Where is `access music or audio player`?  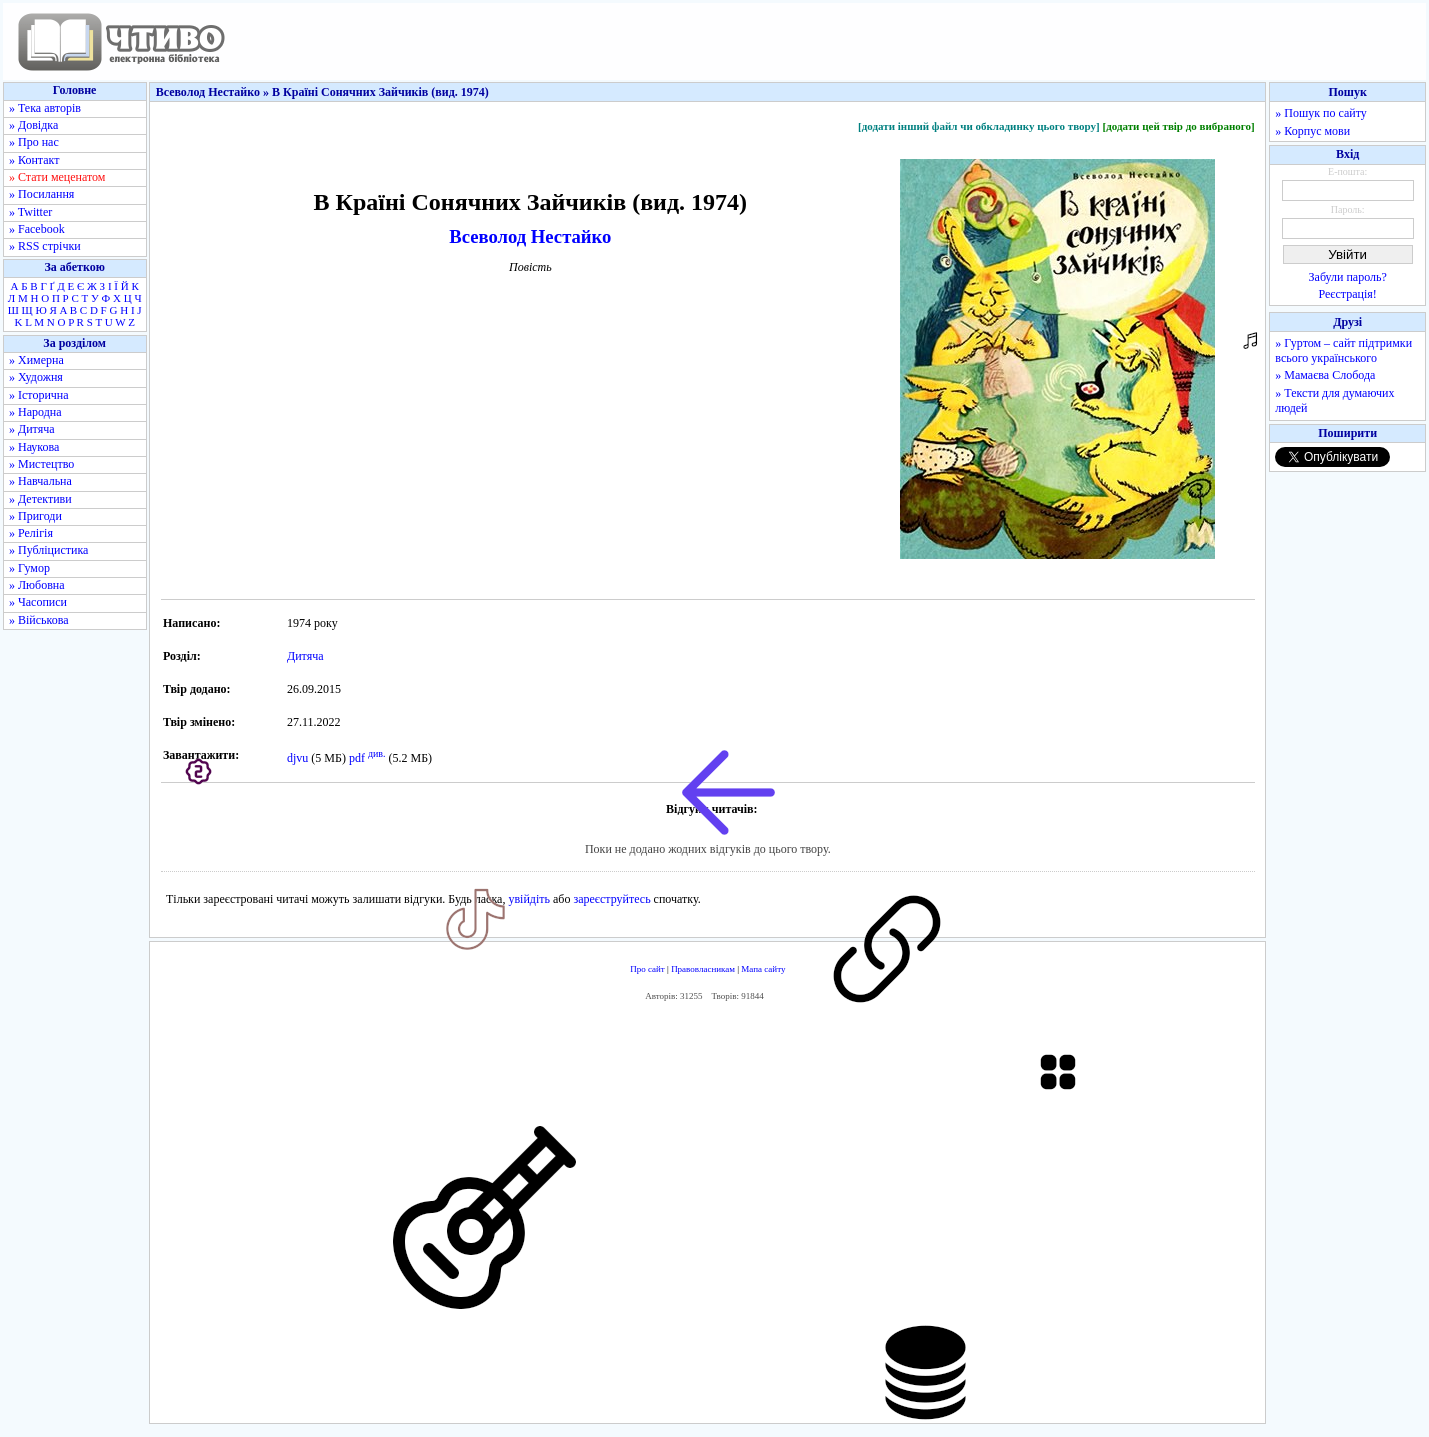
access music or audio player is located at coordinates (1250, 340).